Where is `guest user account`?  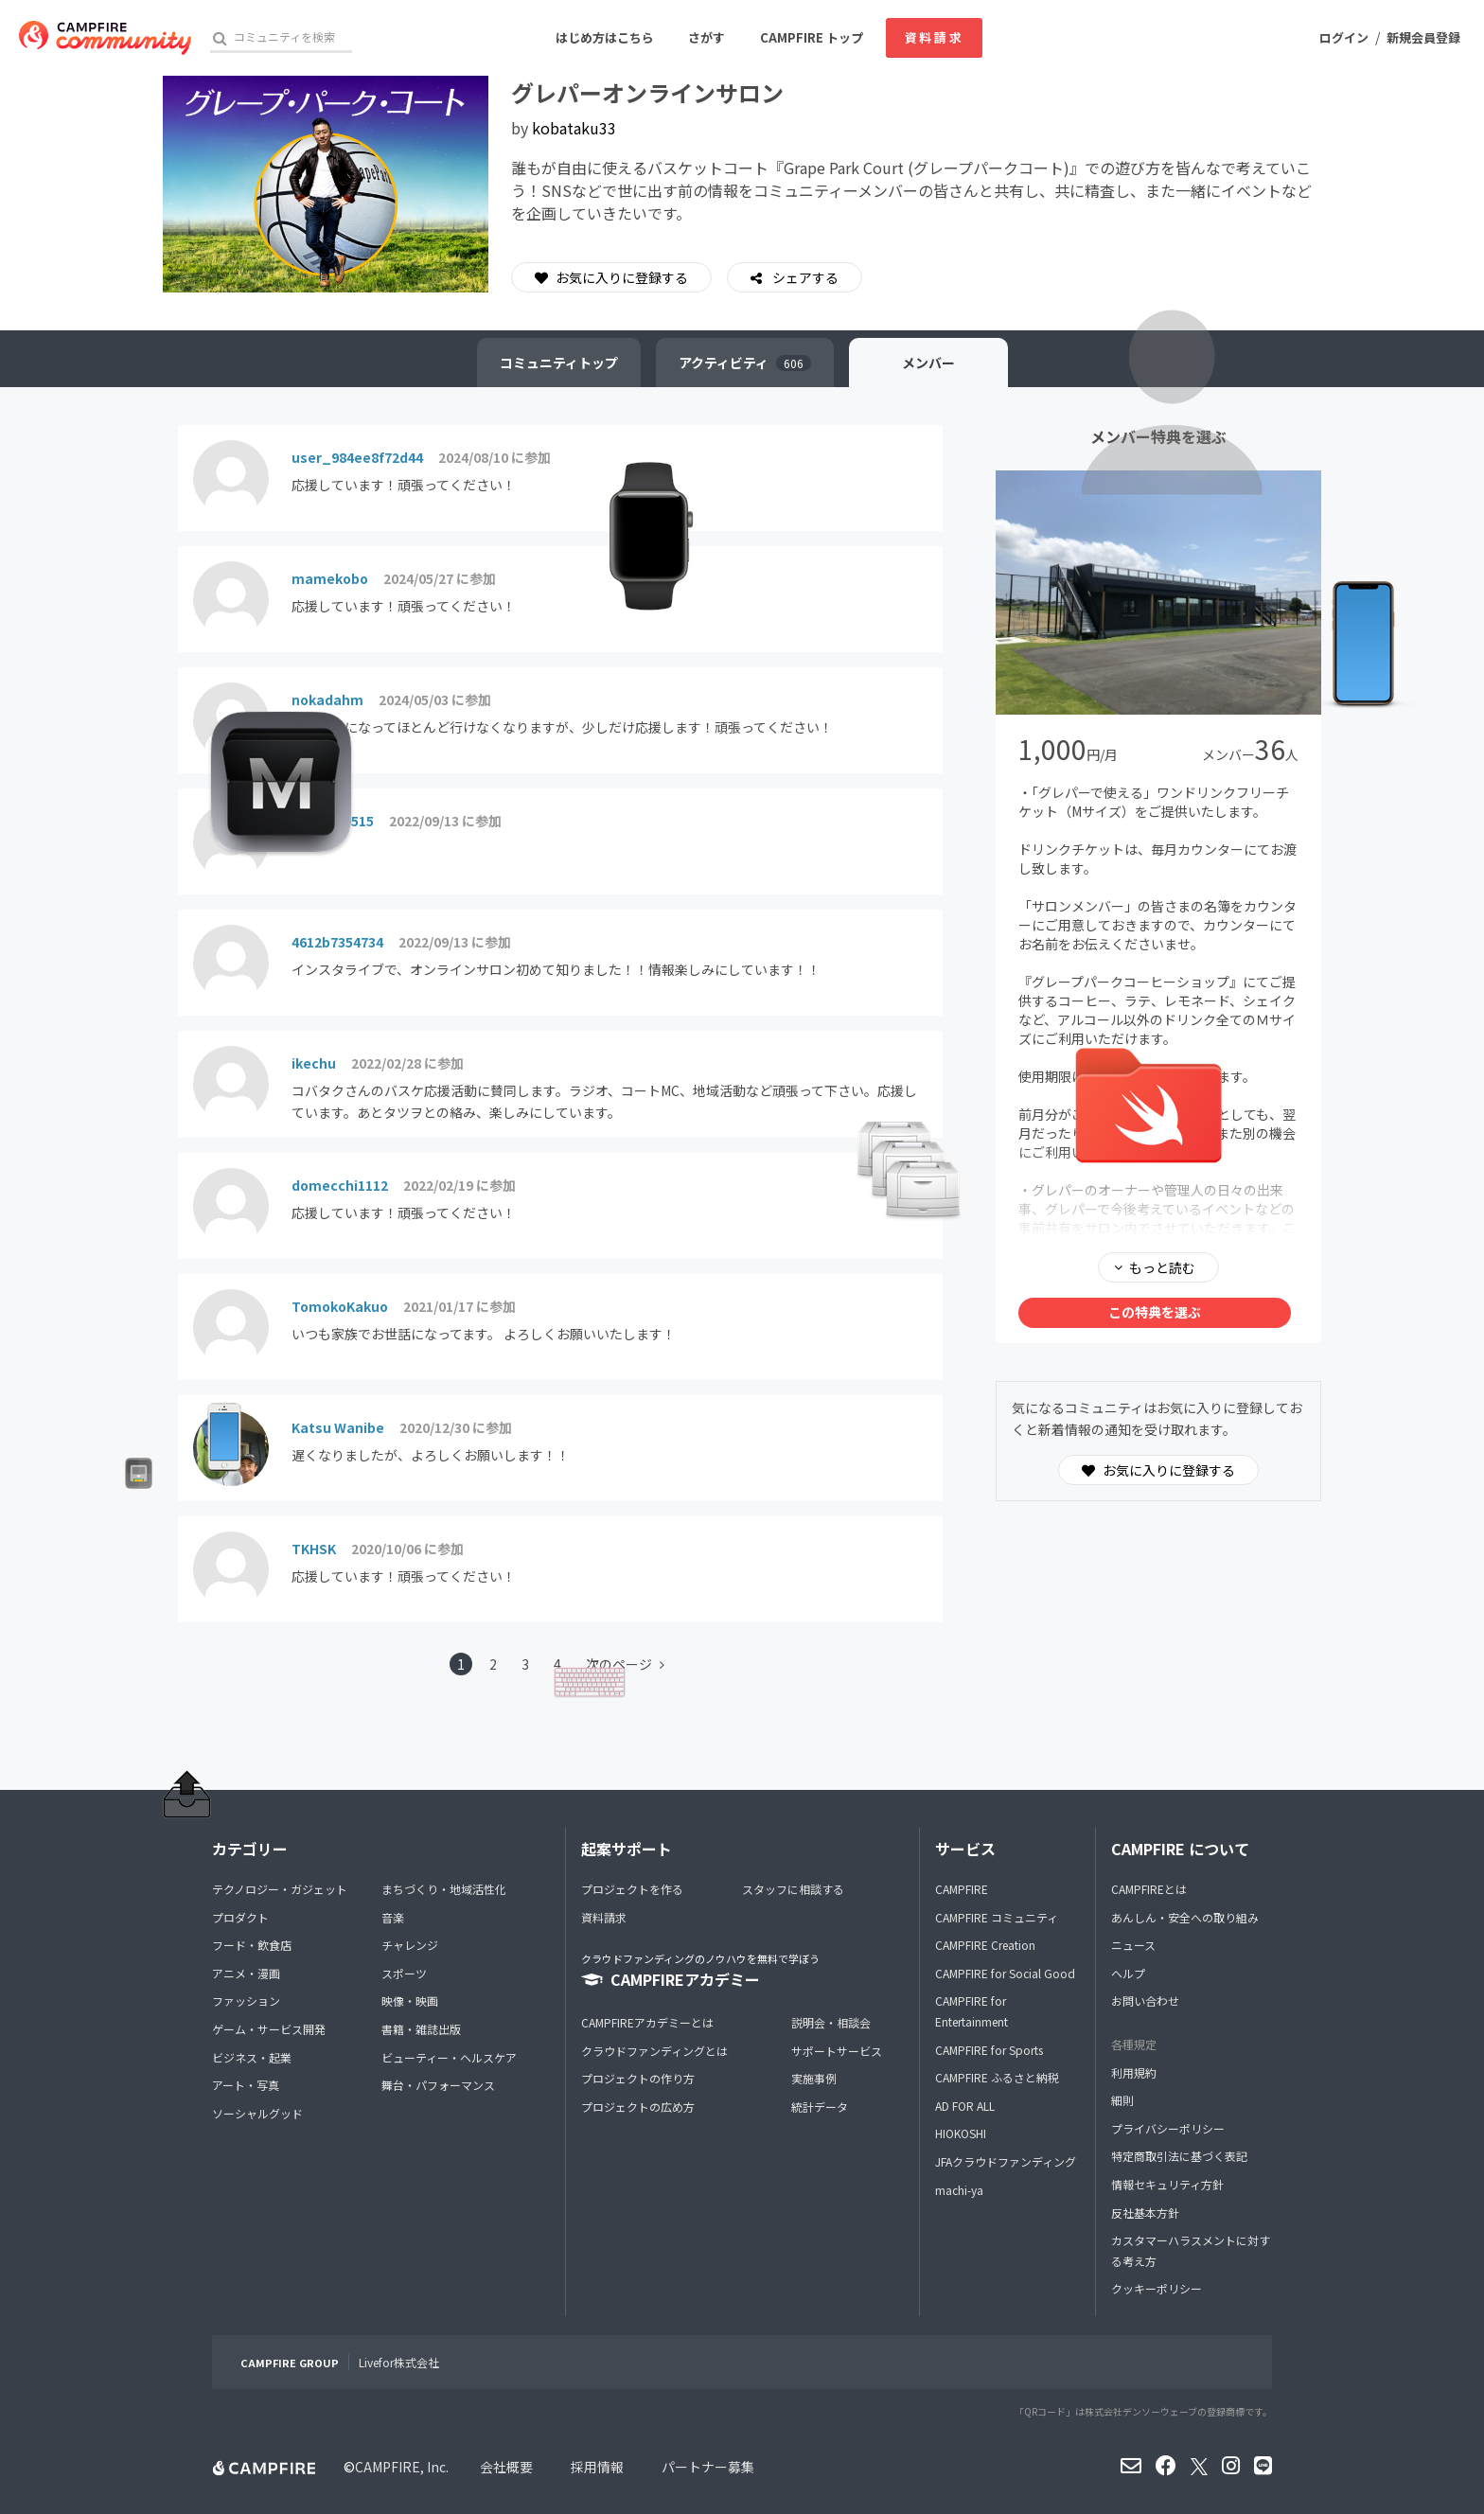 guest user account is located at coordinates (1172, 401).